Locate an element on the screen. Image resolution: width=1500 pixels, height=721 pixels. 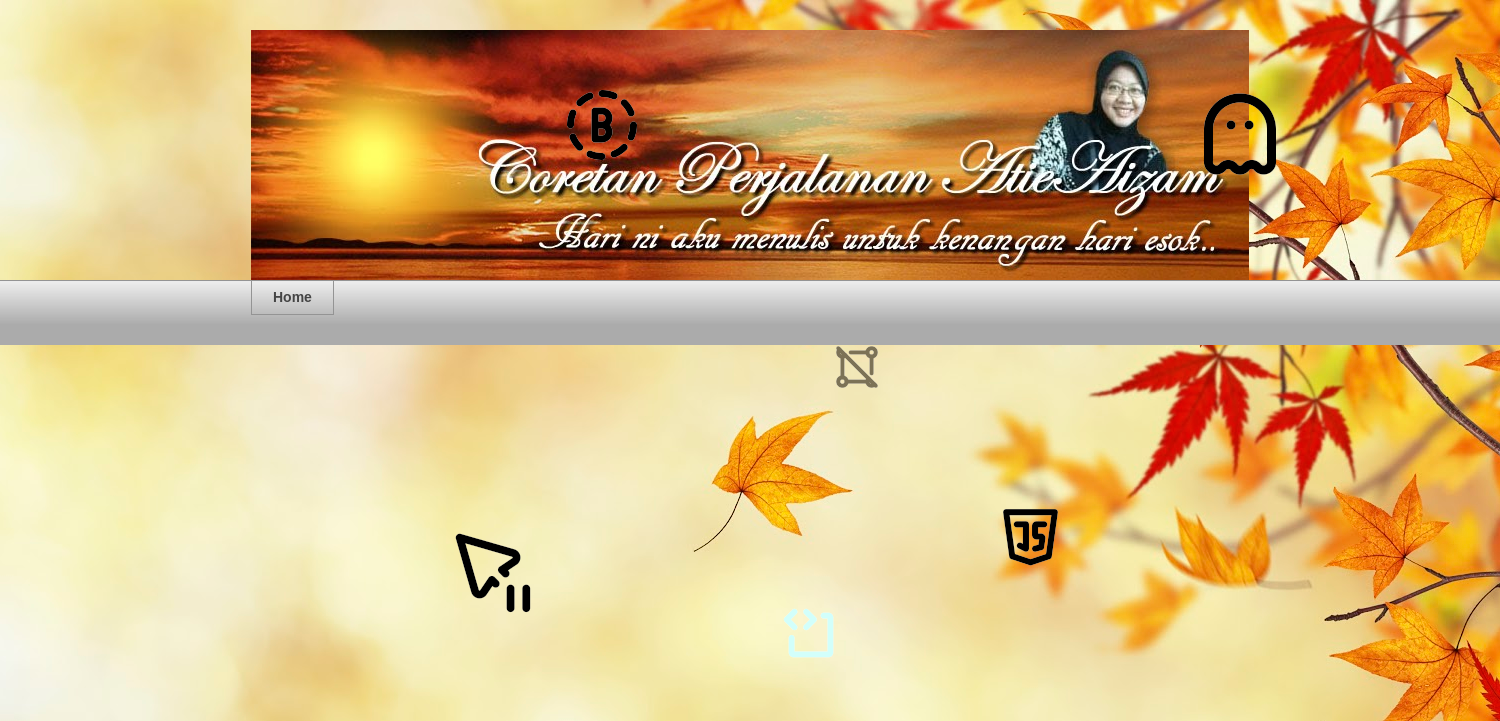
disable shape tools is located at coordinates (857, 367).